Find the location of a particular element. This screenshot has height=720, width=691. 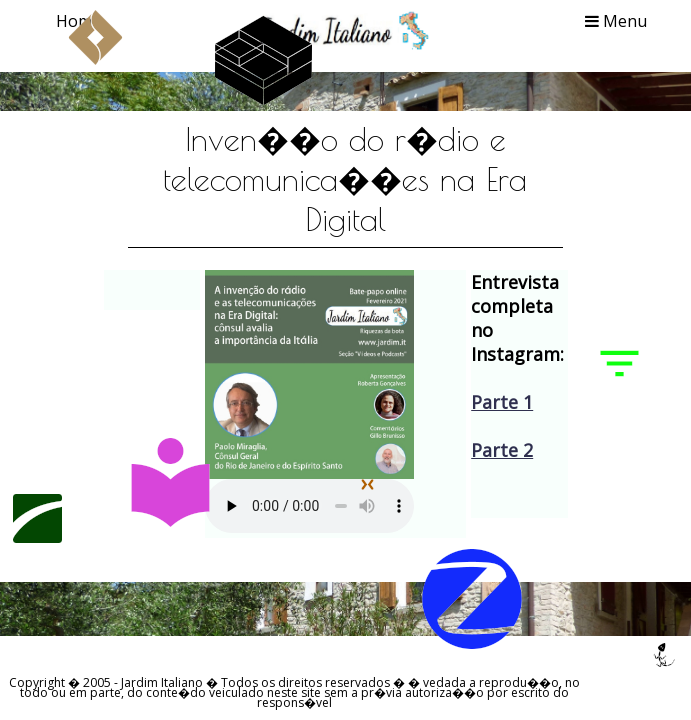

mixer streaming platform logo is located at coordinates (367, 484).